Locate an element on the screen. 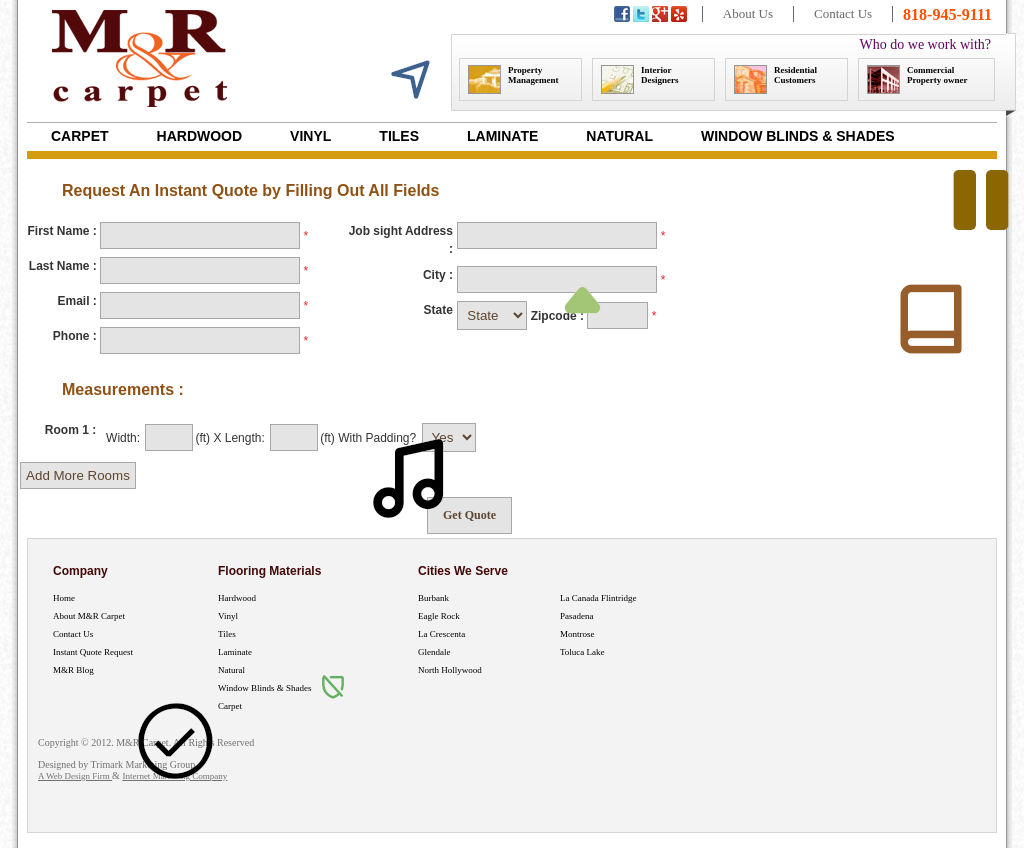  access music library or player is located at coordinates (412, 478).